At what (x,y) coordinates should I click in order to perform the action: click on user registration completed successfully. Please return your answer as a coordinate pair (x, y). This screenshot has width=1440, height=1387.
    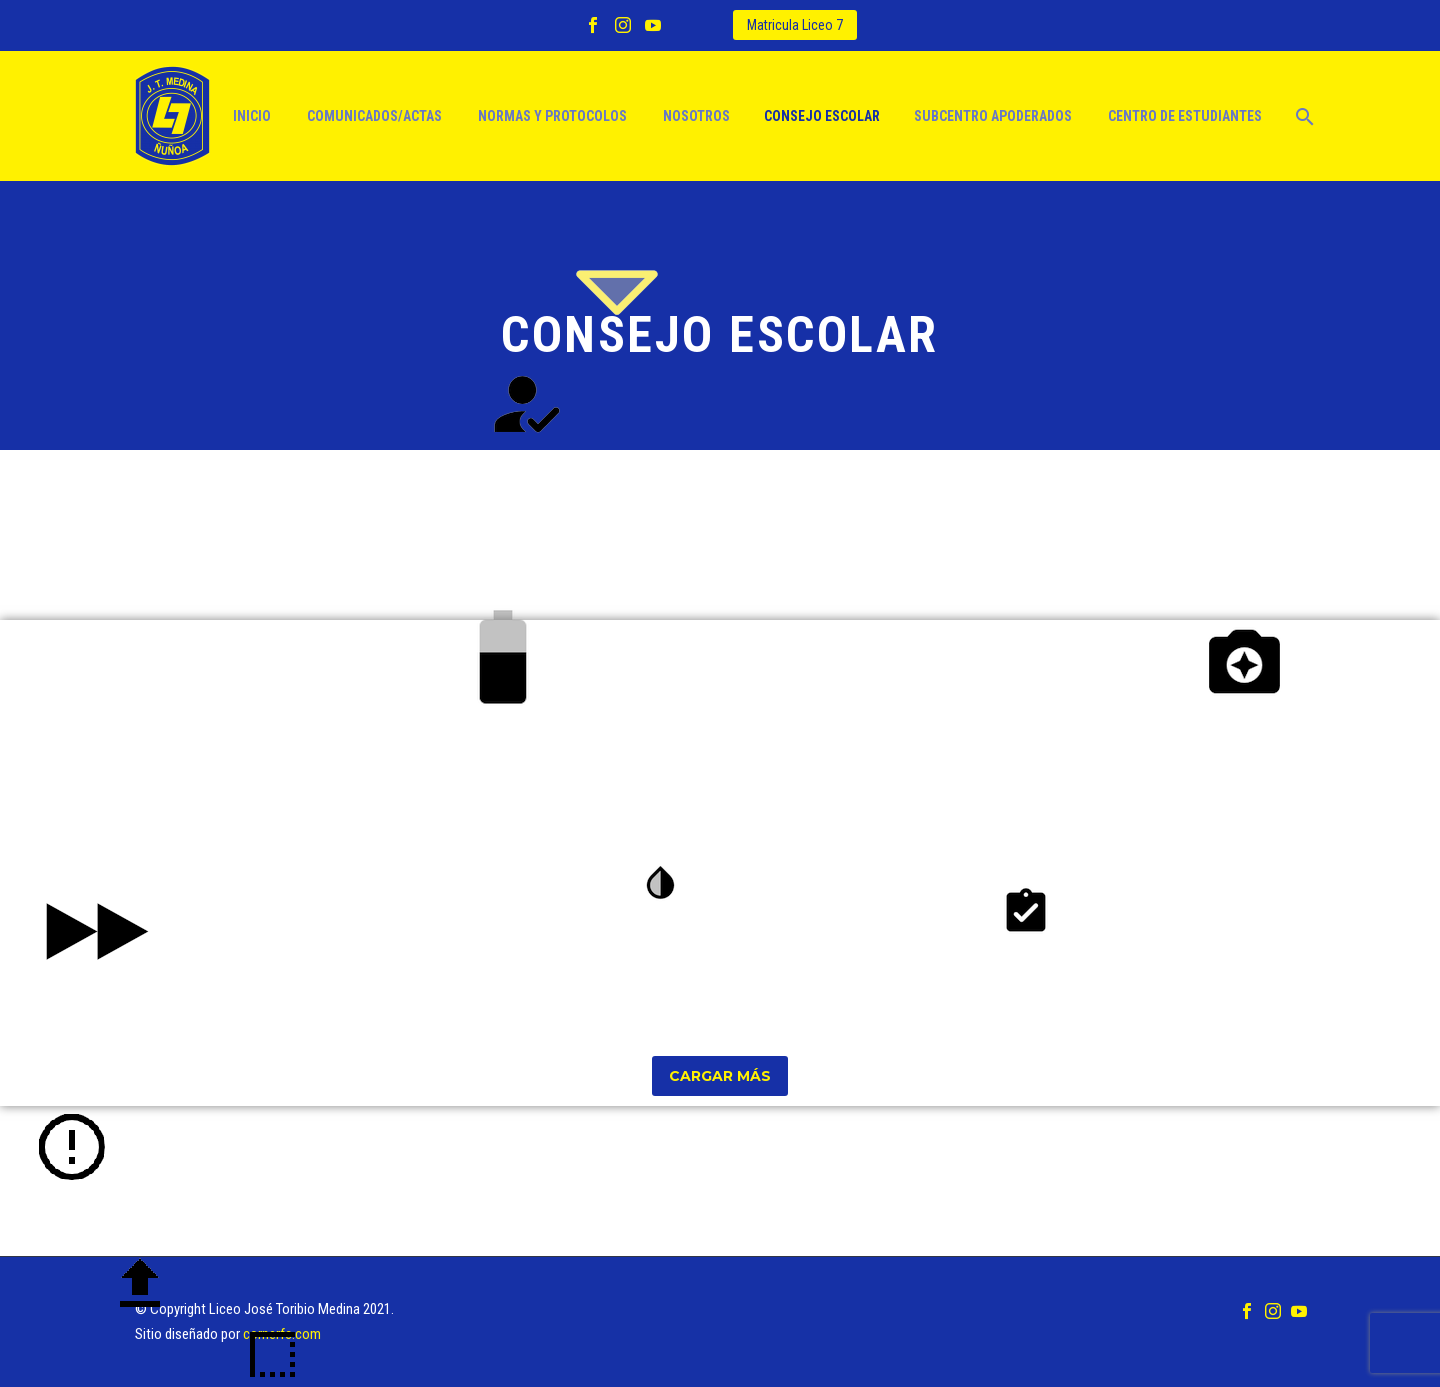
    Looking at the image, I should click on (526, 404).